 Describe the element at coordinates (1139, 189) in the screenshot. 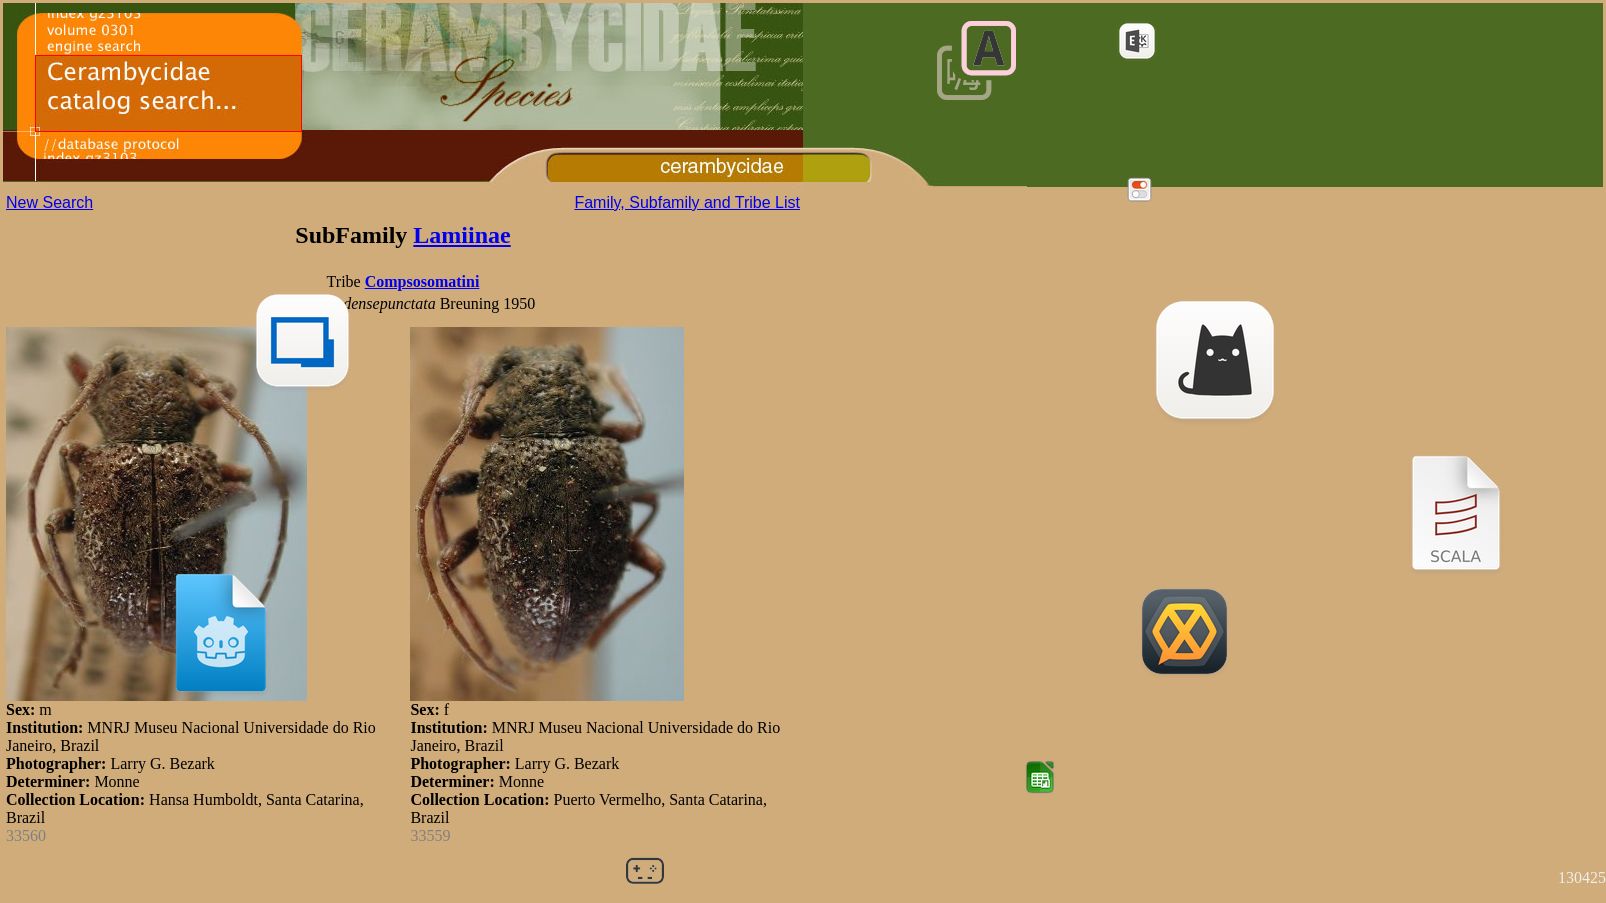

I see `open gnome tweaks settings` at that location.